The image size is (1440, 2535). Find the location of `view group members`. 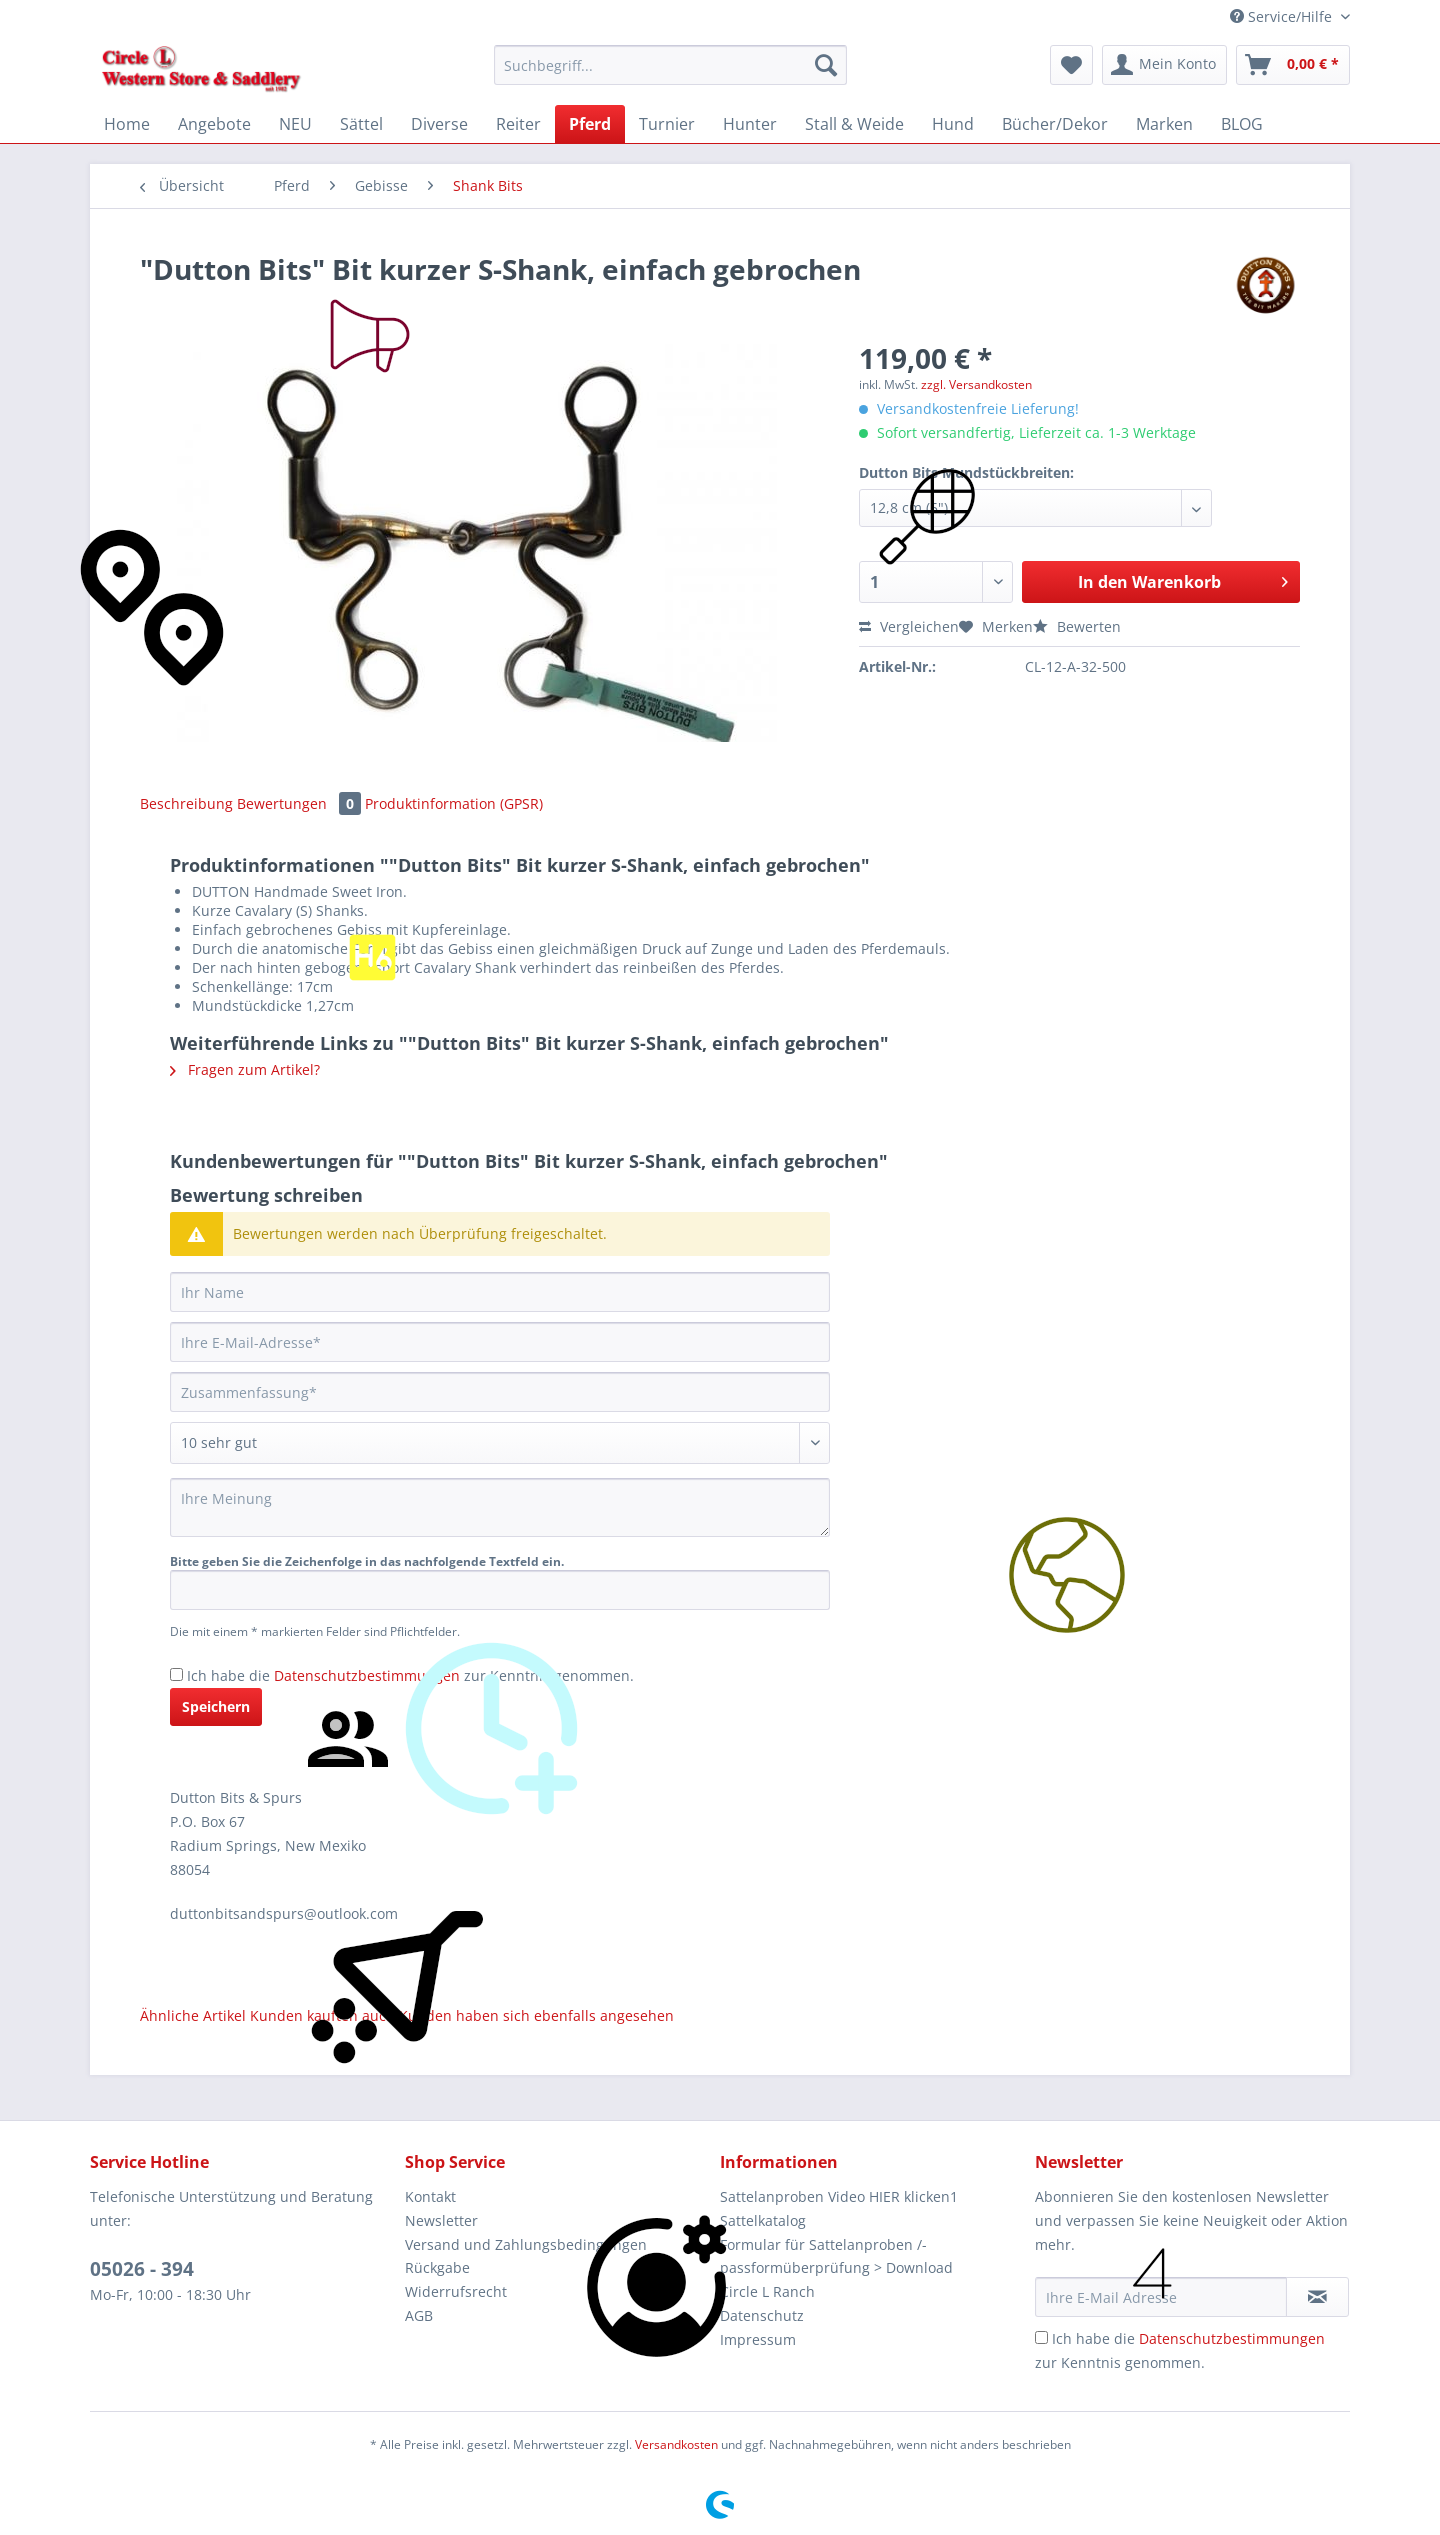

view group members is located at coordinates (348, 1739).